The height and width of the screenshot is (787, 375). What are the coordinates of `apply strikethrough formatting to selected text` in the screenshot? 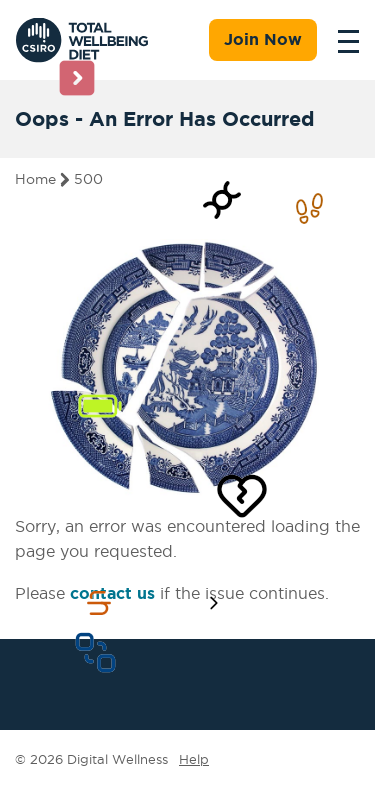 It's located at (99, 603).